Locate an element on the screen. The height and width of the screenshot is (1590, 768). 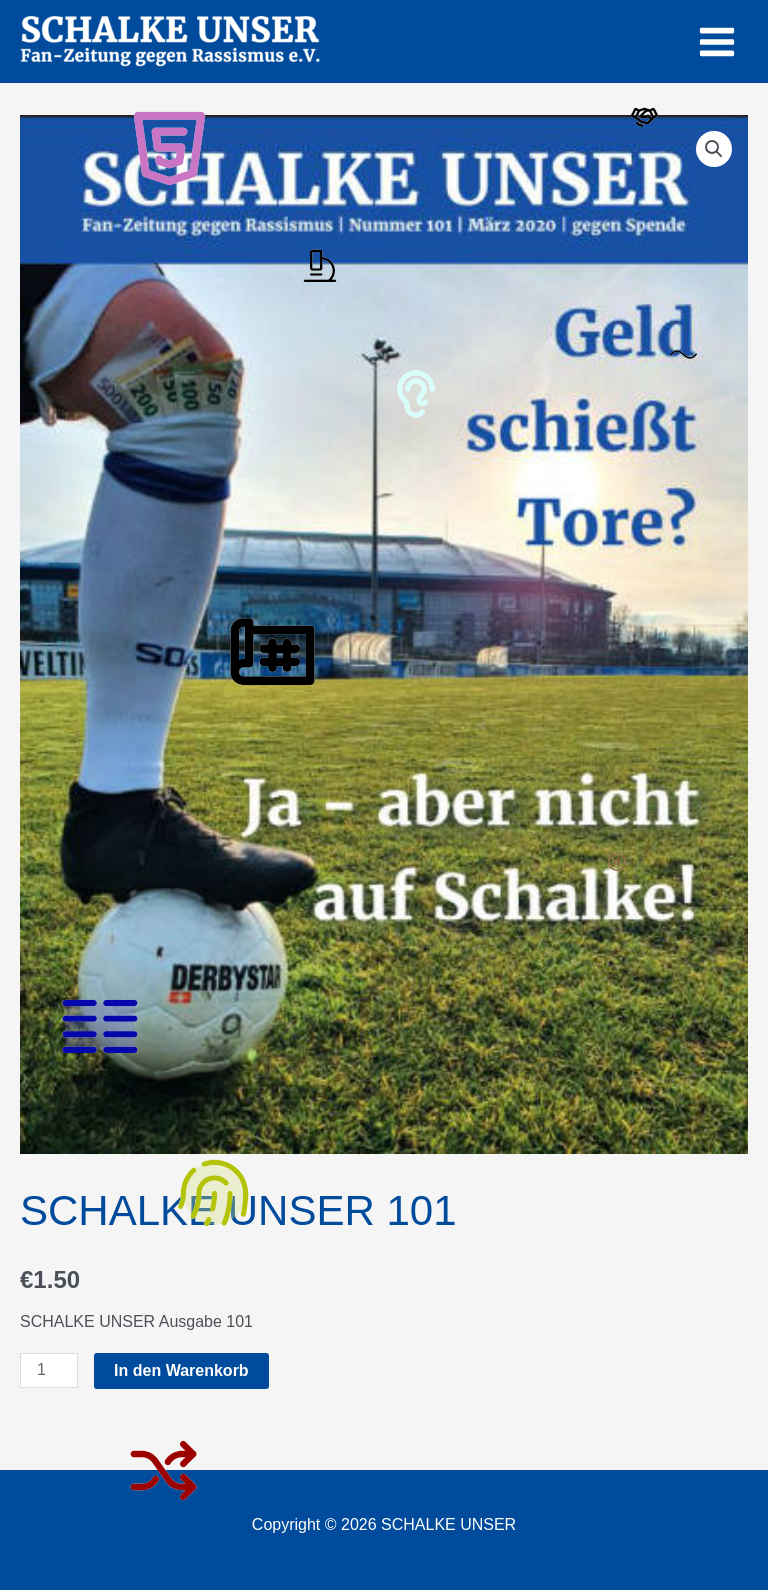
indicates html5 web technology or markup is located at coordinates (169, 147).